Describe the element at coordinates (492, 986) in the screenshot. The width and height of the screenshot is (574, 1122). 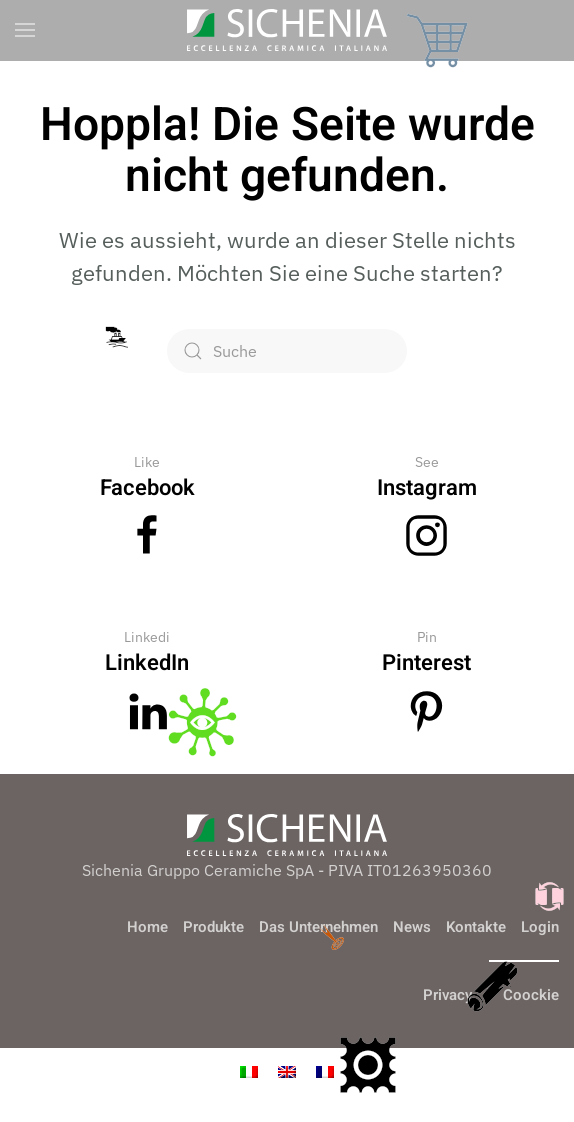
I see `view activity log or history` at that location.